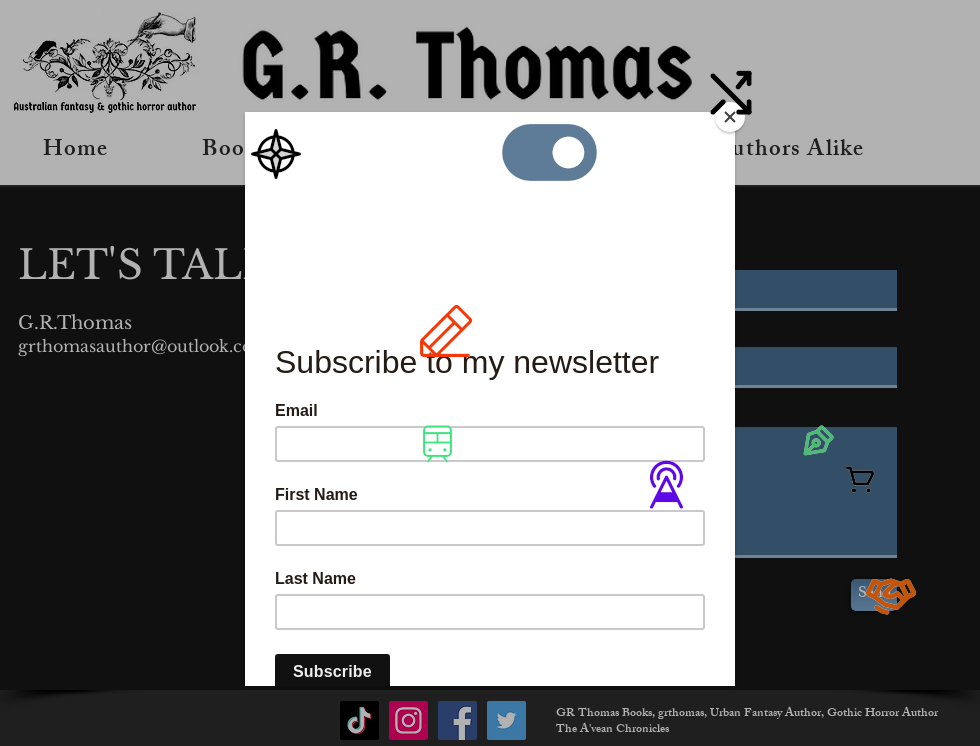  Describe the element at coordinates (666, 485) in the screenshot. I see `indicates cellular network signal or coverage` at that location.